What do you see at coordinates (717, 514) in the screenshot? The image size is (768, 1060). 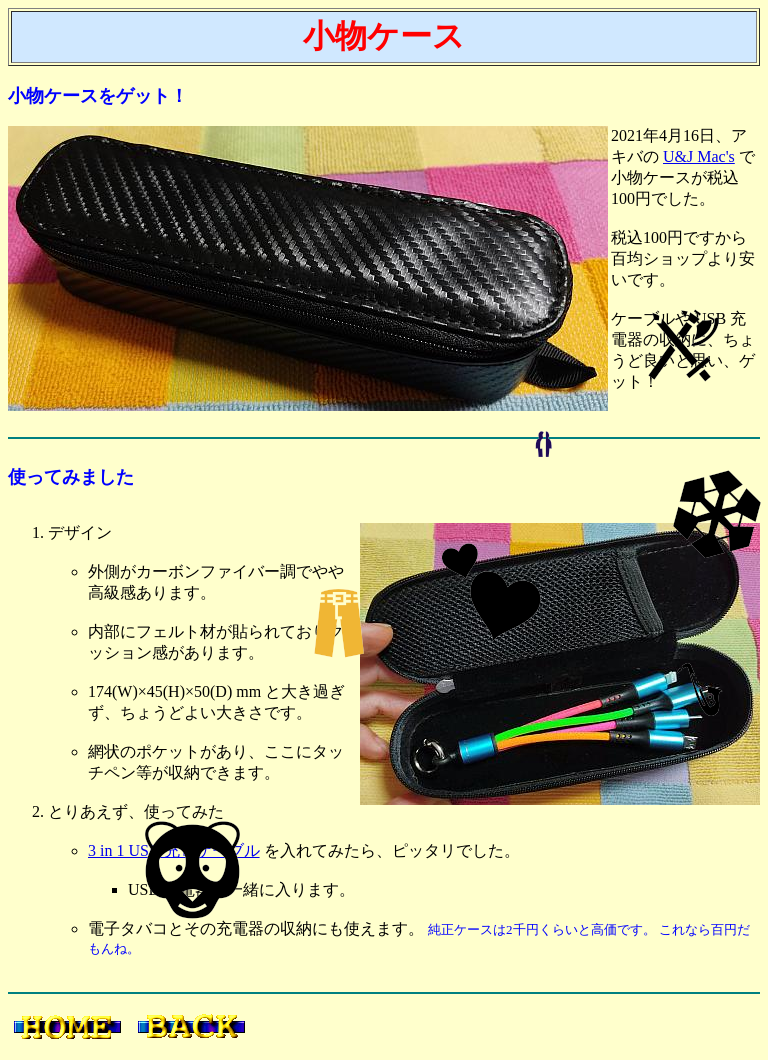 I see `activate cold or freeze mode` at bounding box center [717, 514].